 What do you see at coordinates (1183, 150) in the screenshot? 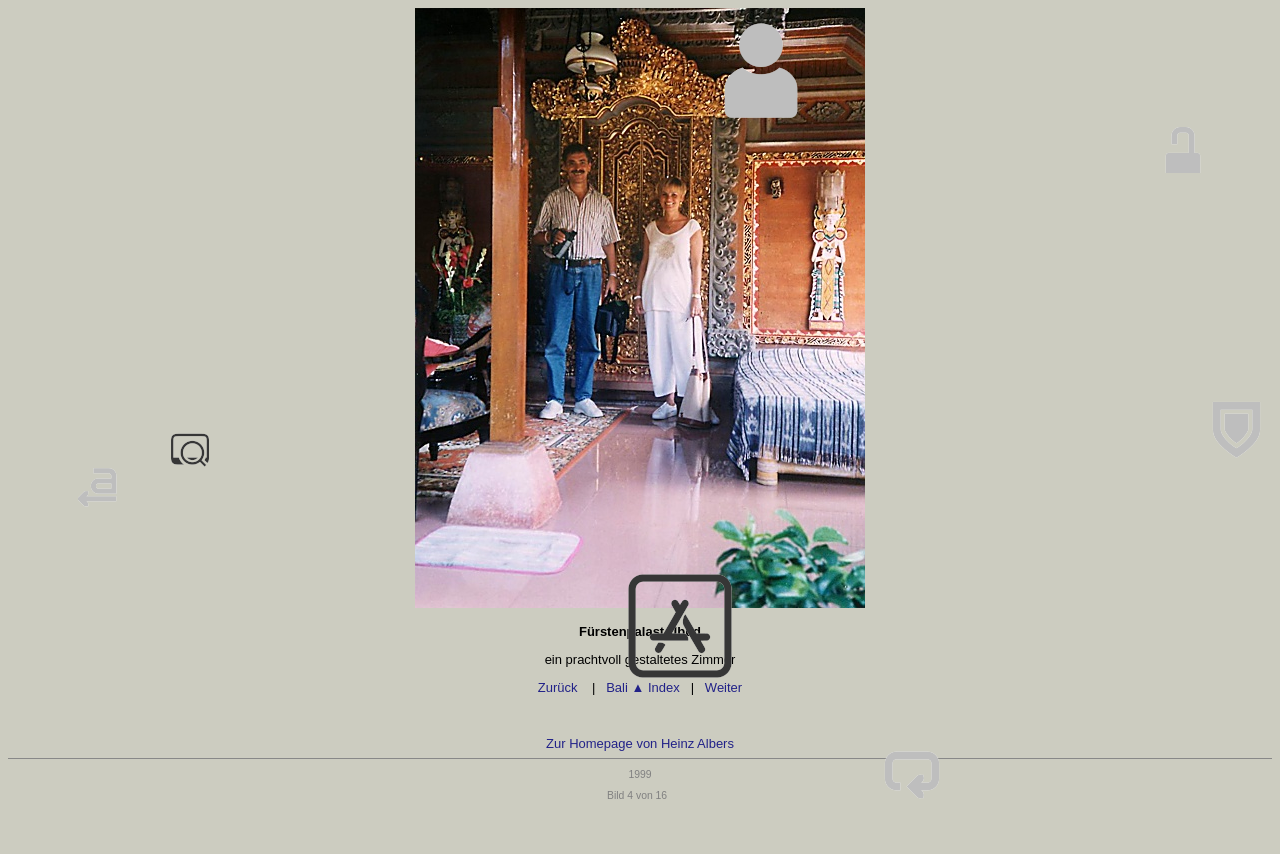
I see `indicates unlocked or editable state` at bounding box center [1183, 150].